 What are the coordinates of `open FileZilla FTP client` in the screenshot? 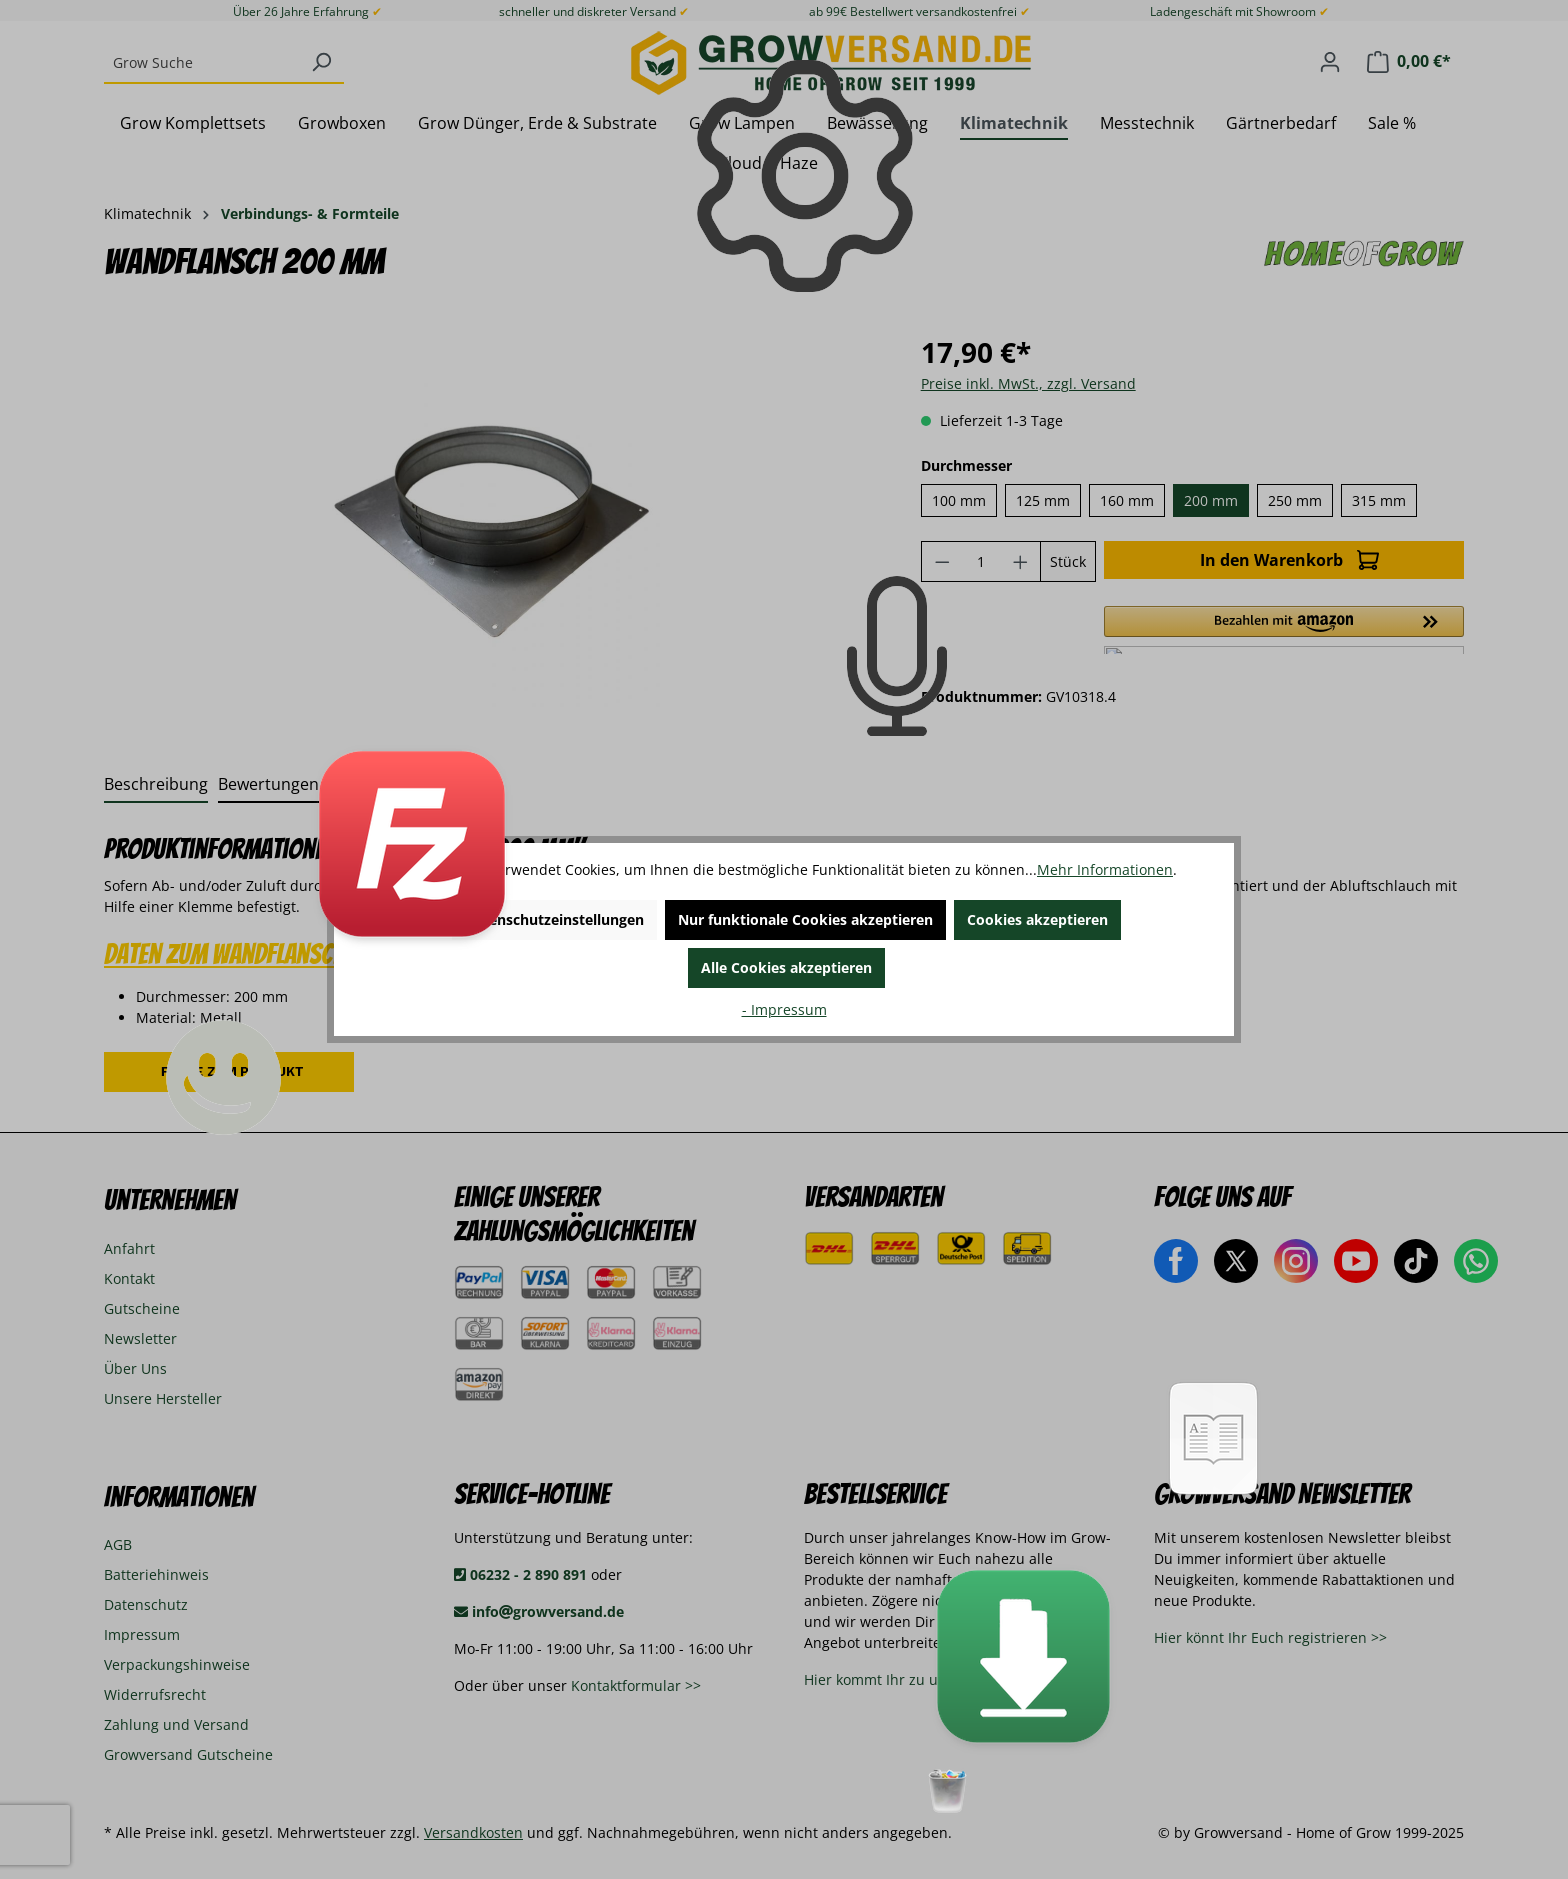 It's located at (412, 844).